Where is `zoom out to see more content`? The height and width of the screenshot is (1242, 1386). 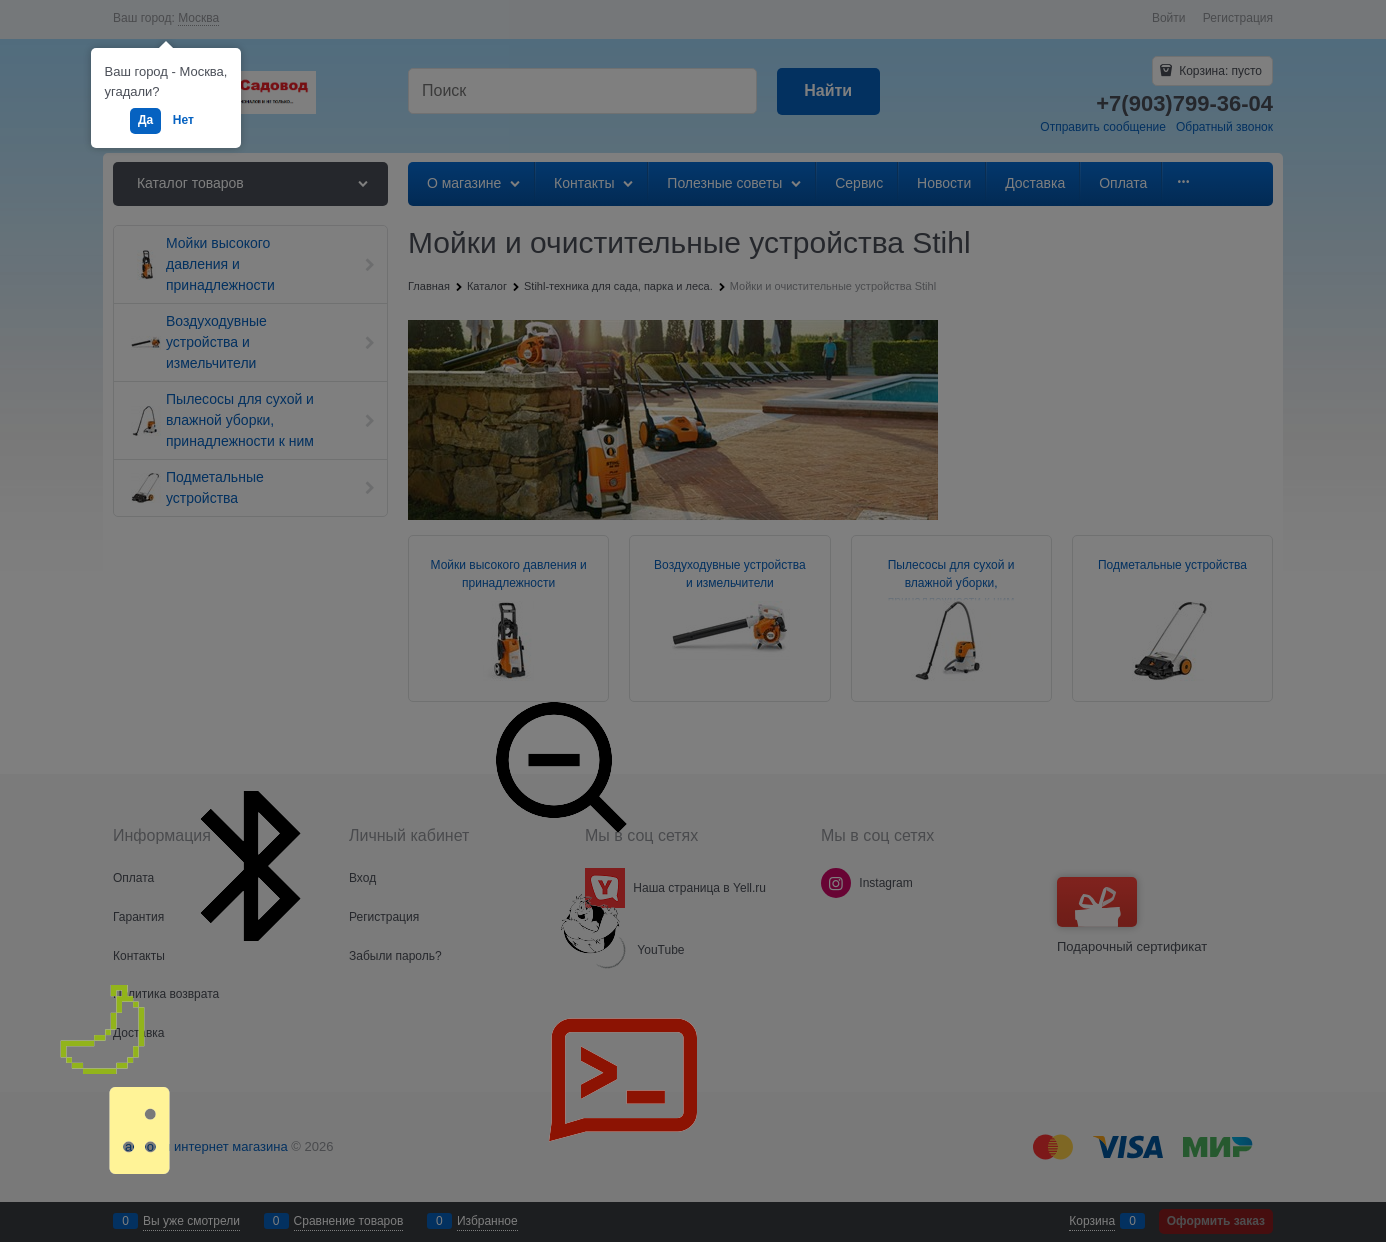 zoom out to see more content is located at coordinates (560, 766).